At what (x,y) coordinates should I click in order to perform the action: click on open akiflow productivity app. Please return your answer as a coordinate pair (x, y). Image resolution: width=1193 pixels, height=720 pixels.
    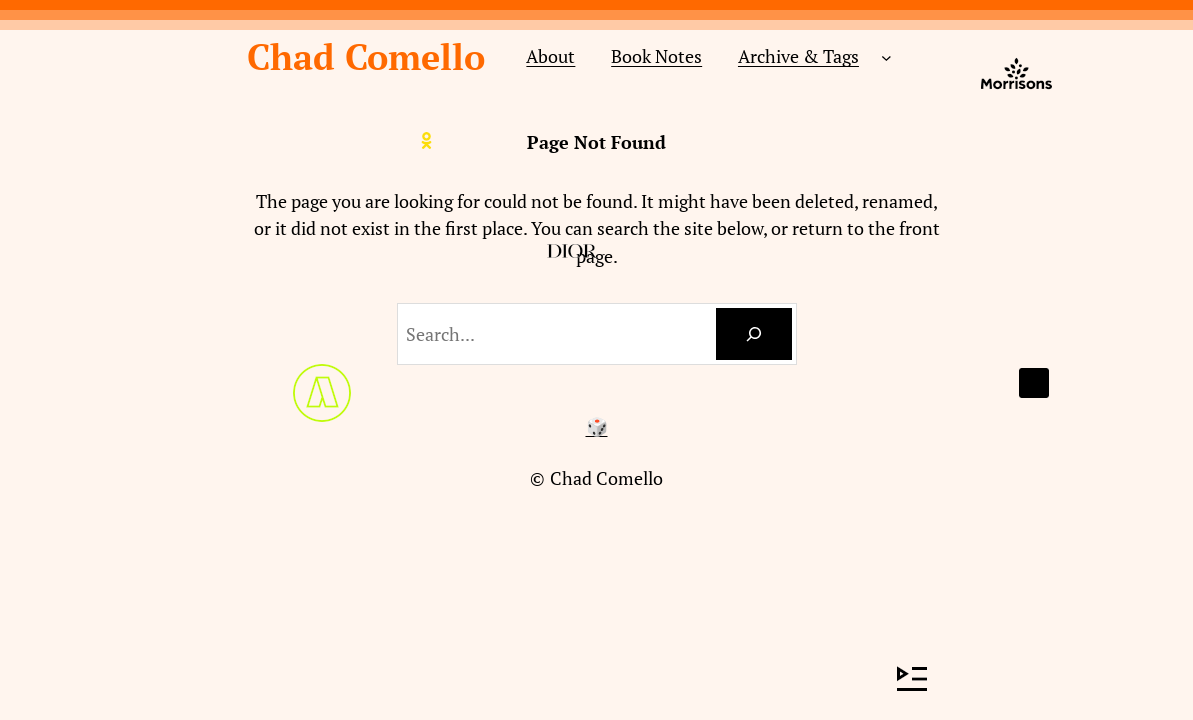
    Looking at the image, I should click on (322, 393).